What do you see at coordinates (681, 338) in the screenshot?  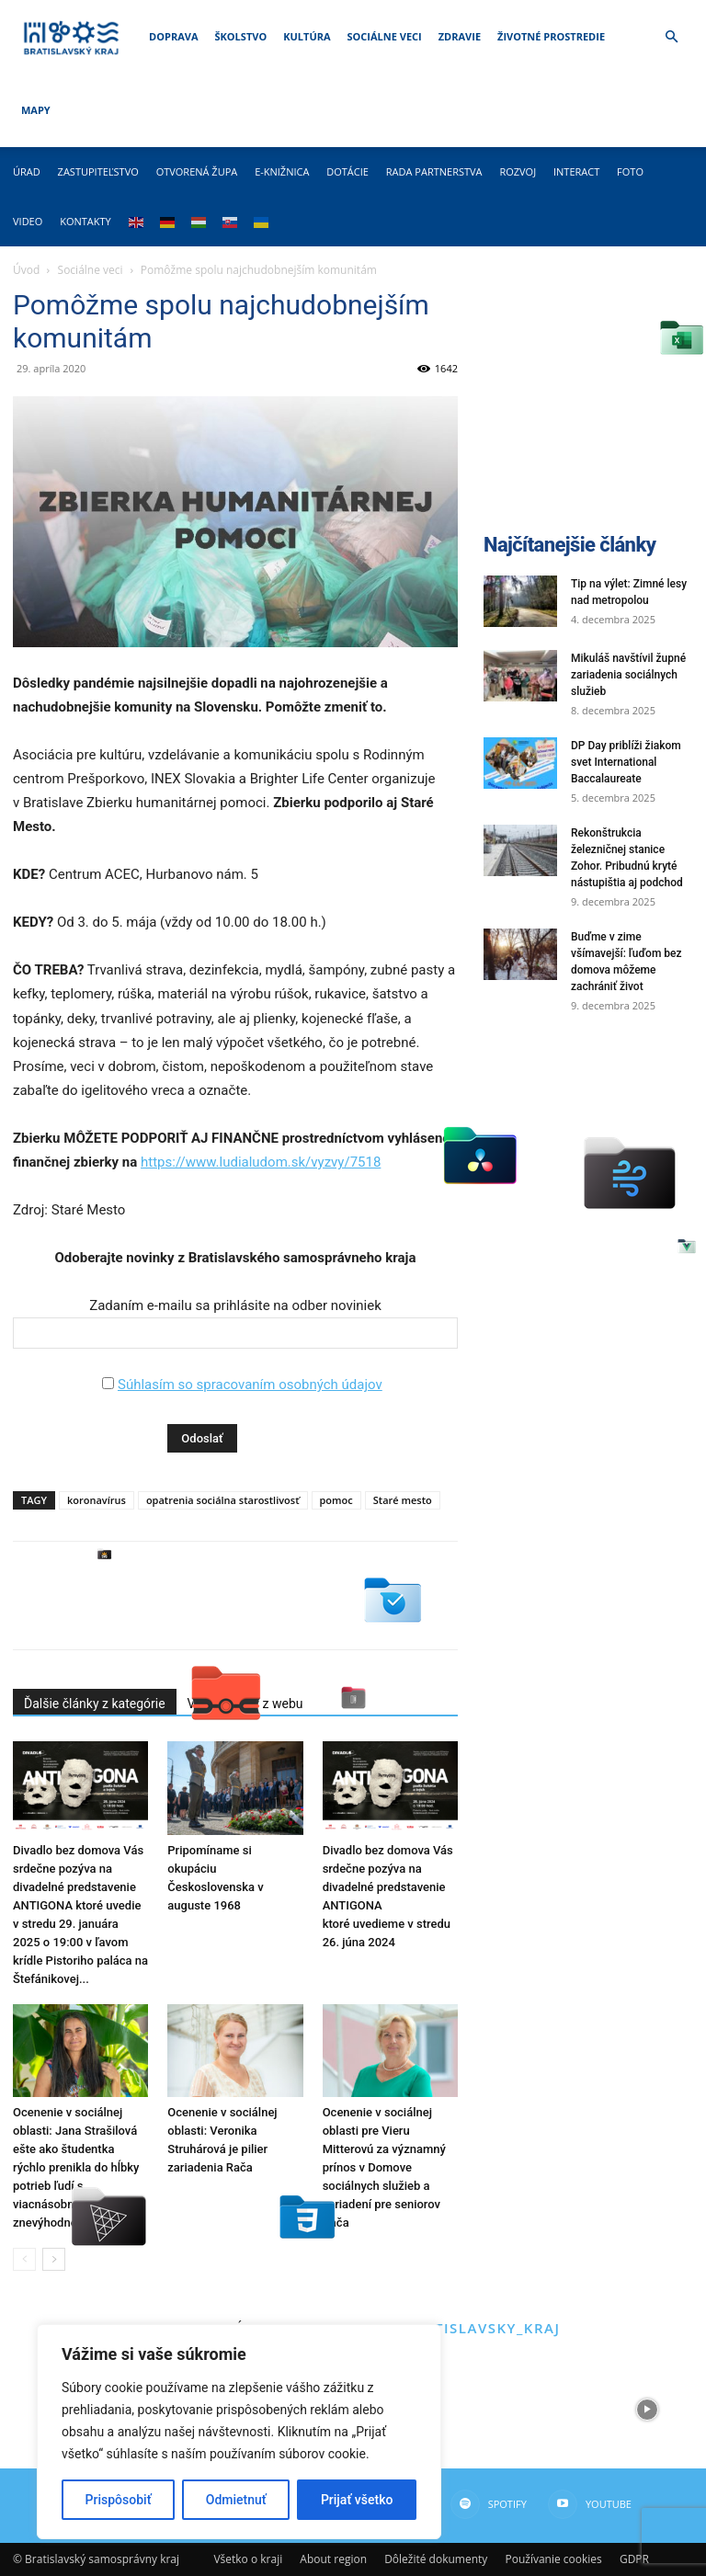 I see `open folder containing Excel spreadsheets` at bounding box center [681, 338].